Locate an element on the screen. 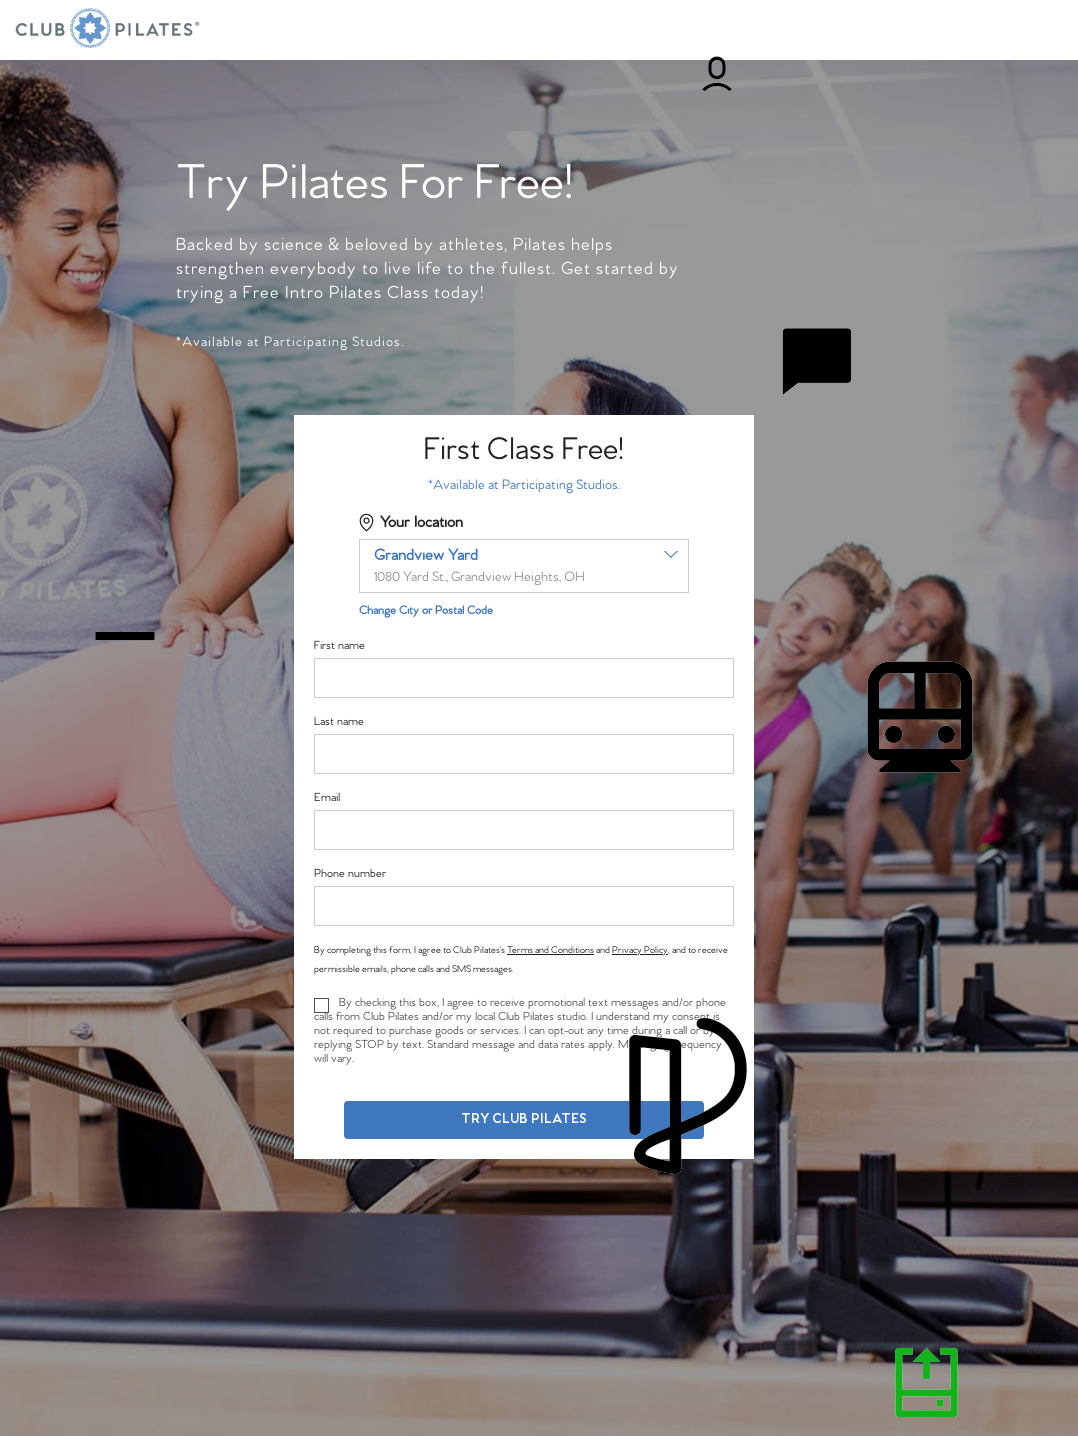  uninstall an application is located at coordinates (926, 1382).